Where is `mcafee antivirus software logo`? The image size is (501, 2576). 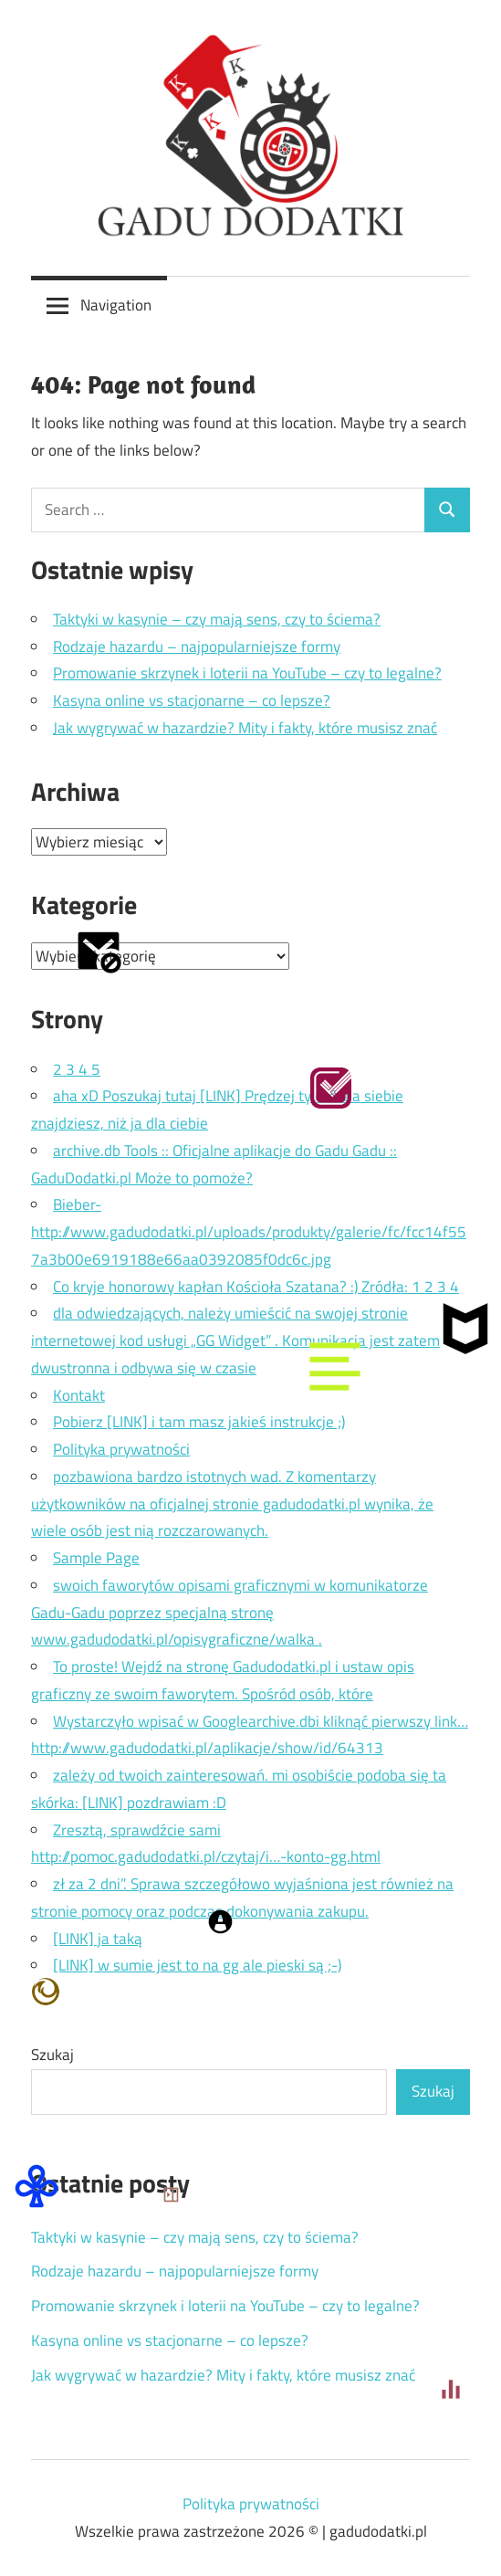
mcafee antivirus software logo is located at coordinates (465, 1329).